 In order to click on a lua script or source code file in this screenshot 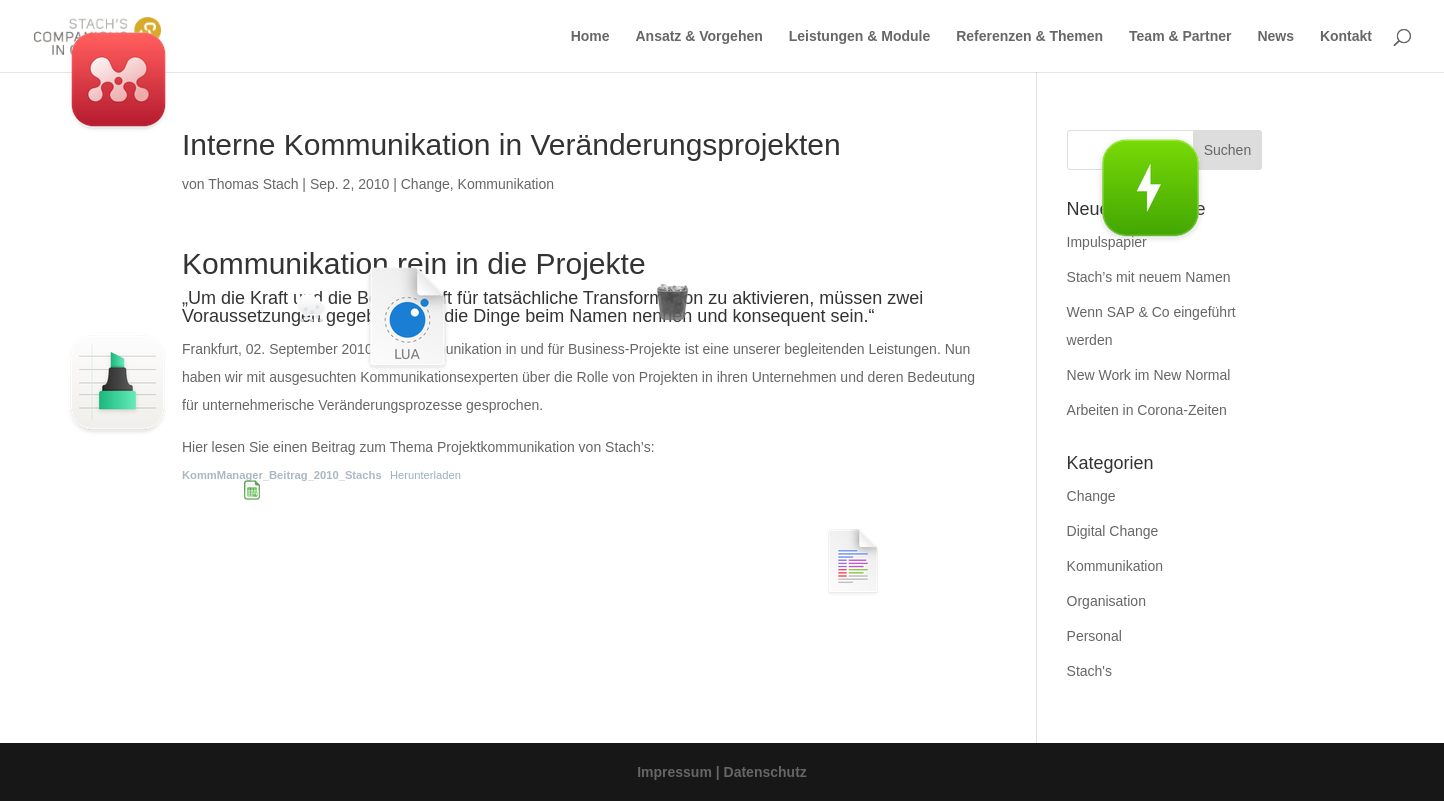, I will do `click(407, 318)`.